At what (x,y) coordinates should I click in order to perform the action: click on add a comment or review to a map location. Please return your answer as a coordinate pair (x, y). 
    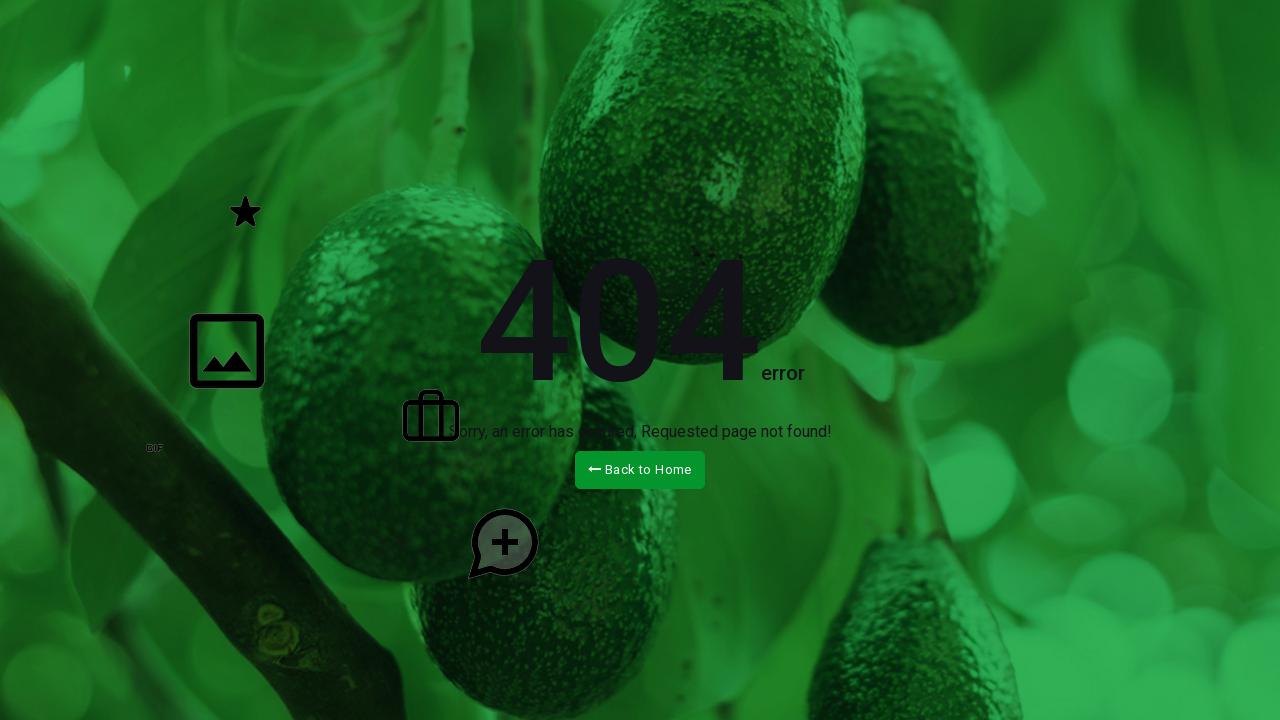
    Looking at the image, I should click on (505, 542).